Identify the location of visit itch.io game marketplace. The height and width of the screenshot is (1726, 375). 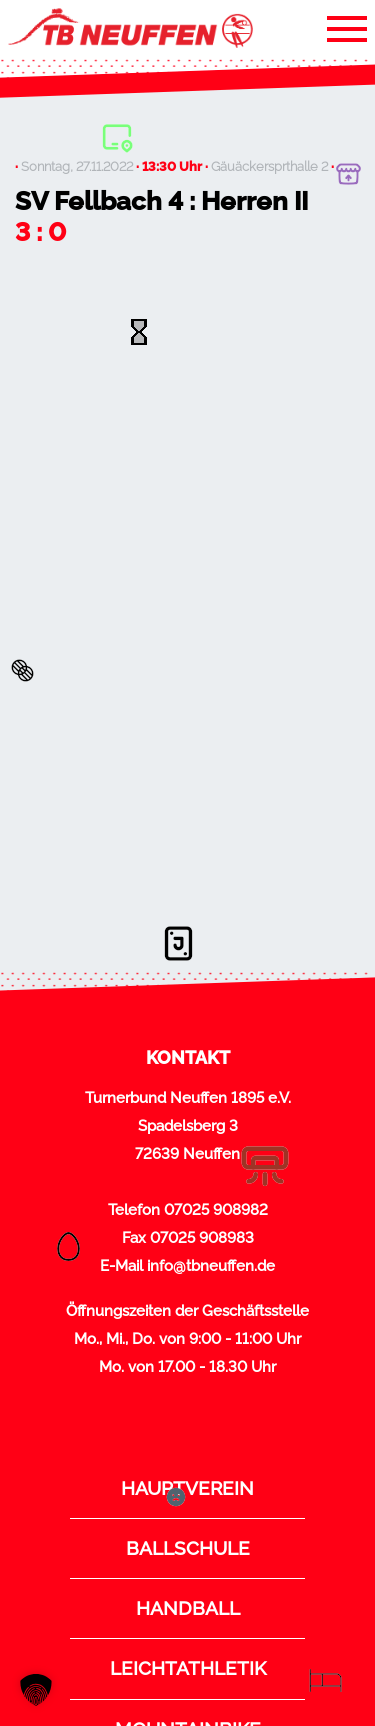
(348, 173).